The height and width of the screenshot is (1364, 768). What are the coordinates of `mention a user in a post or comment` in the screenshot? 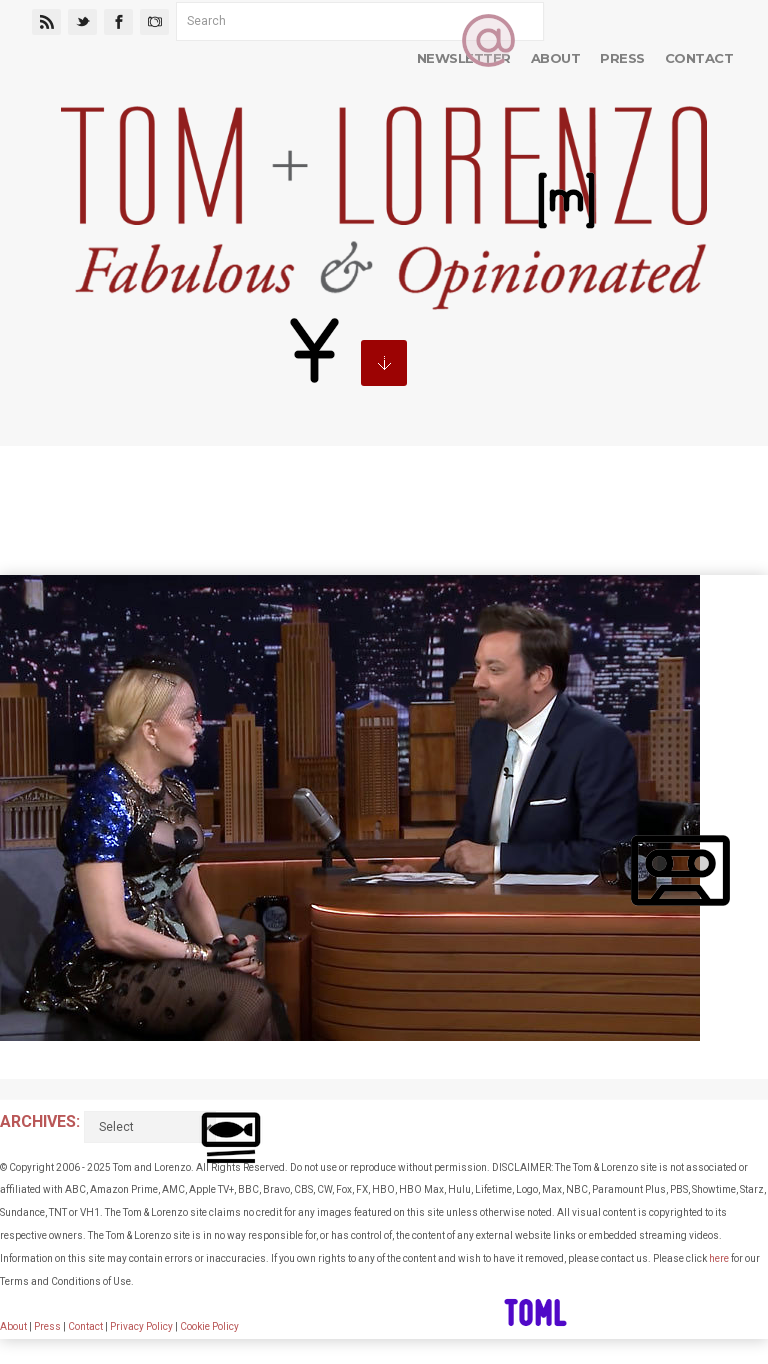 It's located at (488, 40).